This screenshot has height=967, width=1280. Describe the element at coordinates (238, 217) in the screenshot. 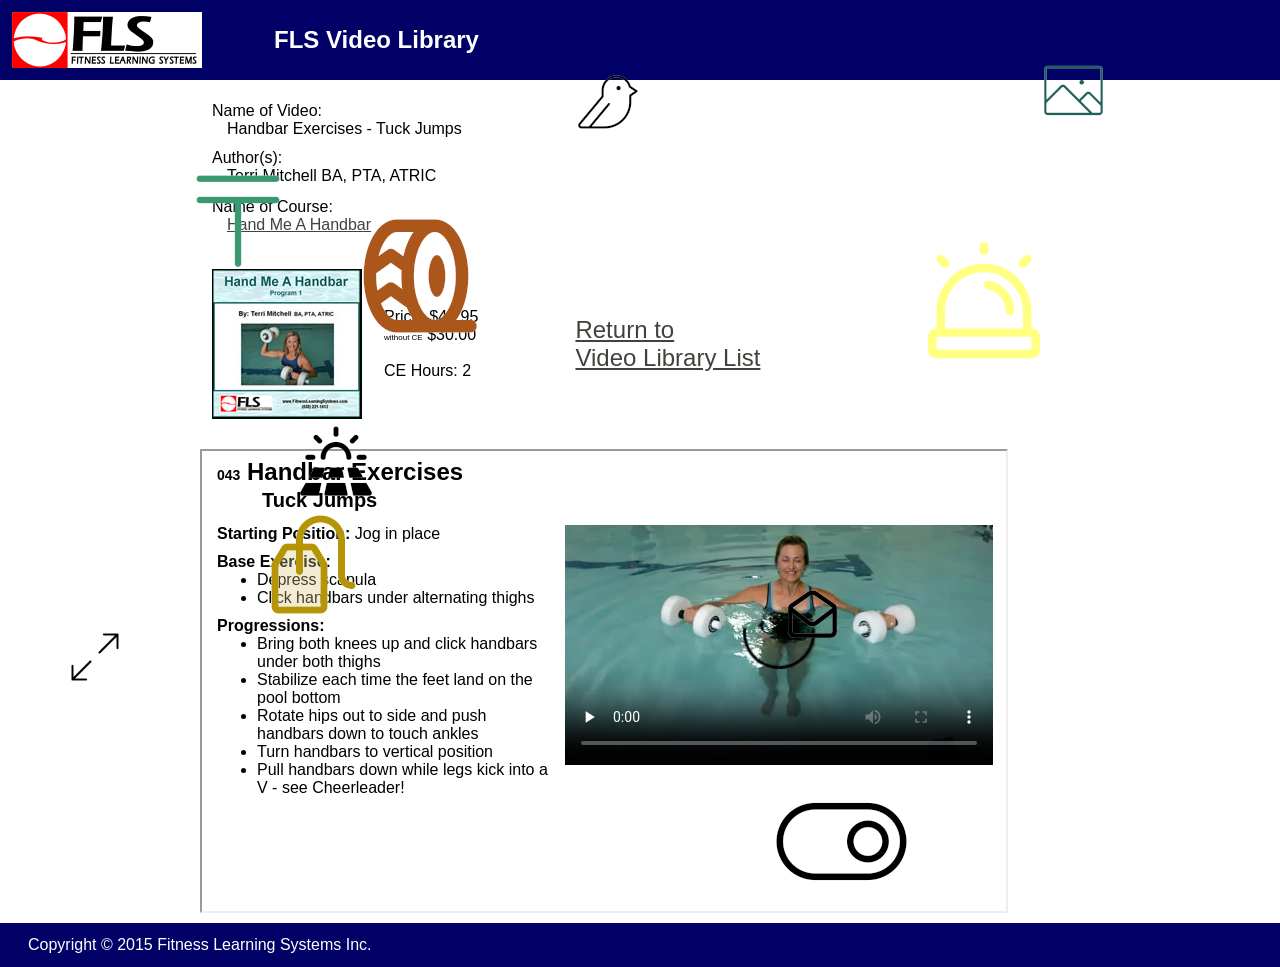

I see `indicates kazakhstani tenge currency` at that location.